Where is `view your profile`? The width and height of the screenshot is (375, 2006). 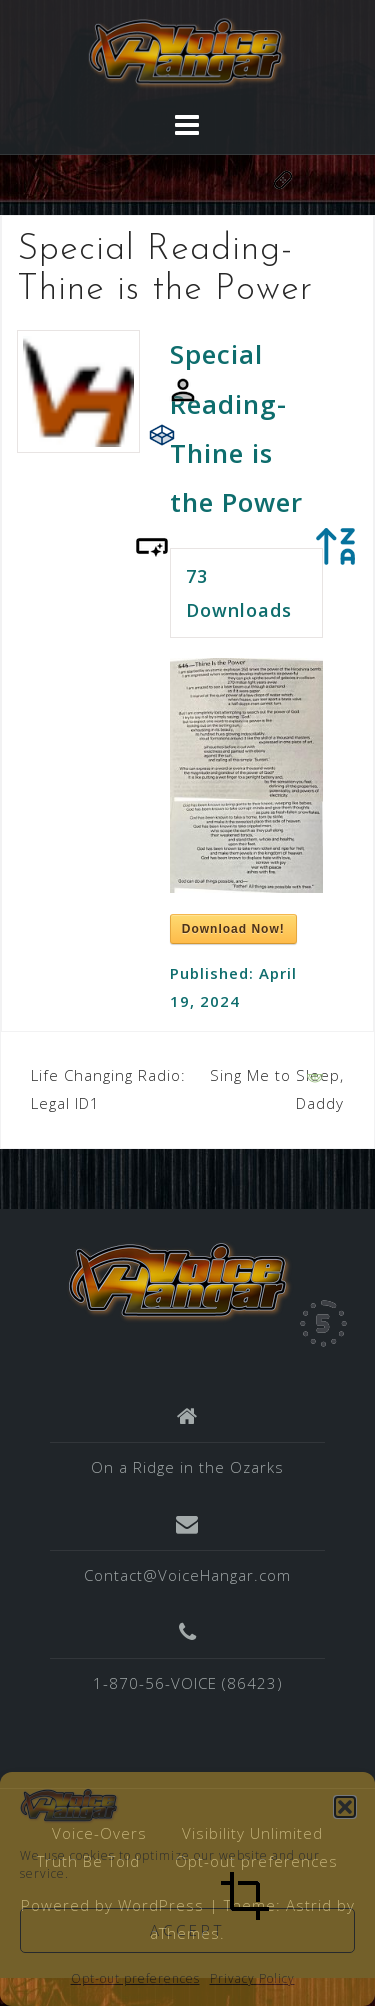
view your profile is located at coordinates (183, 390).